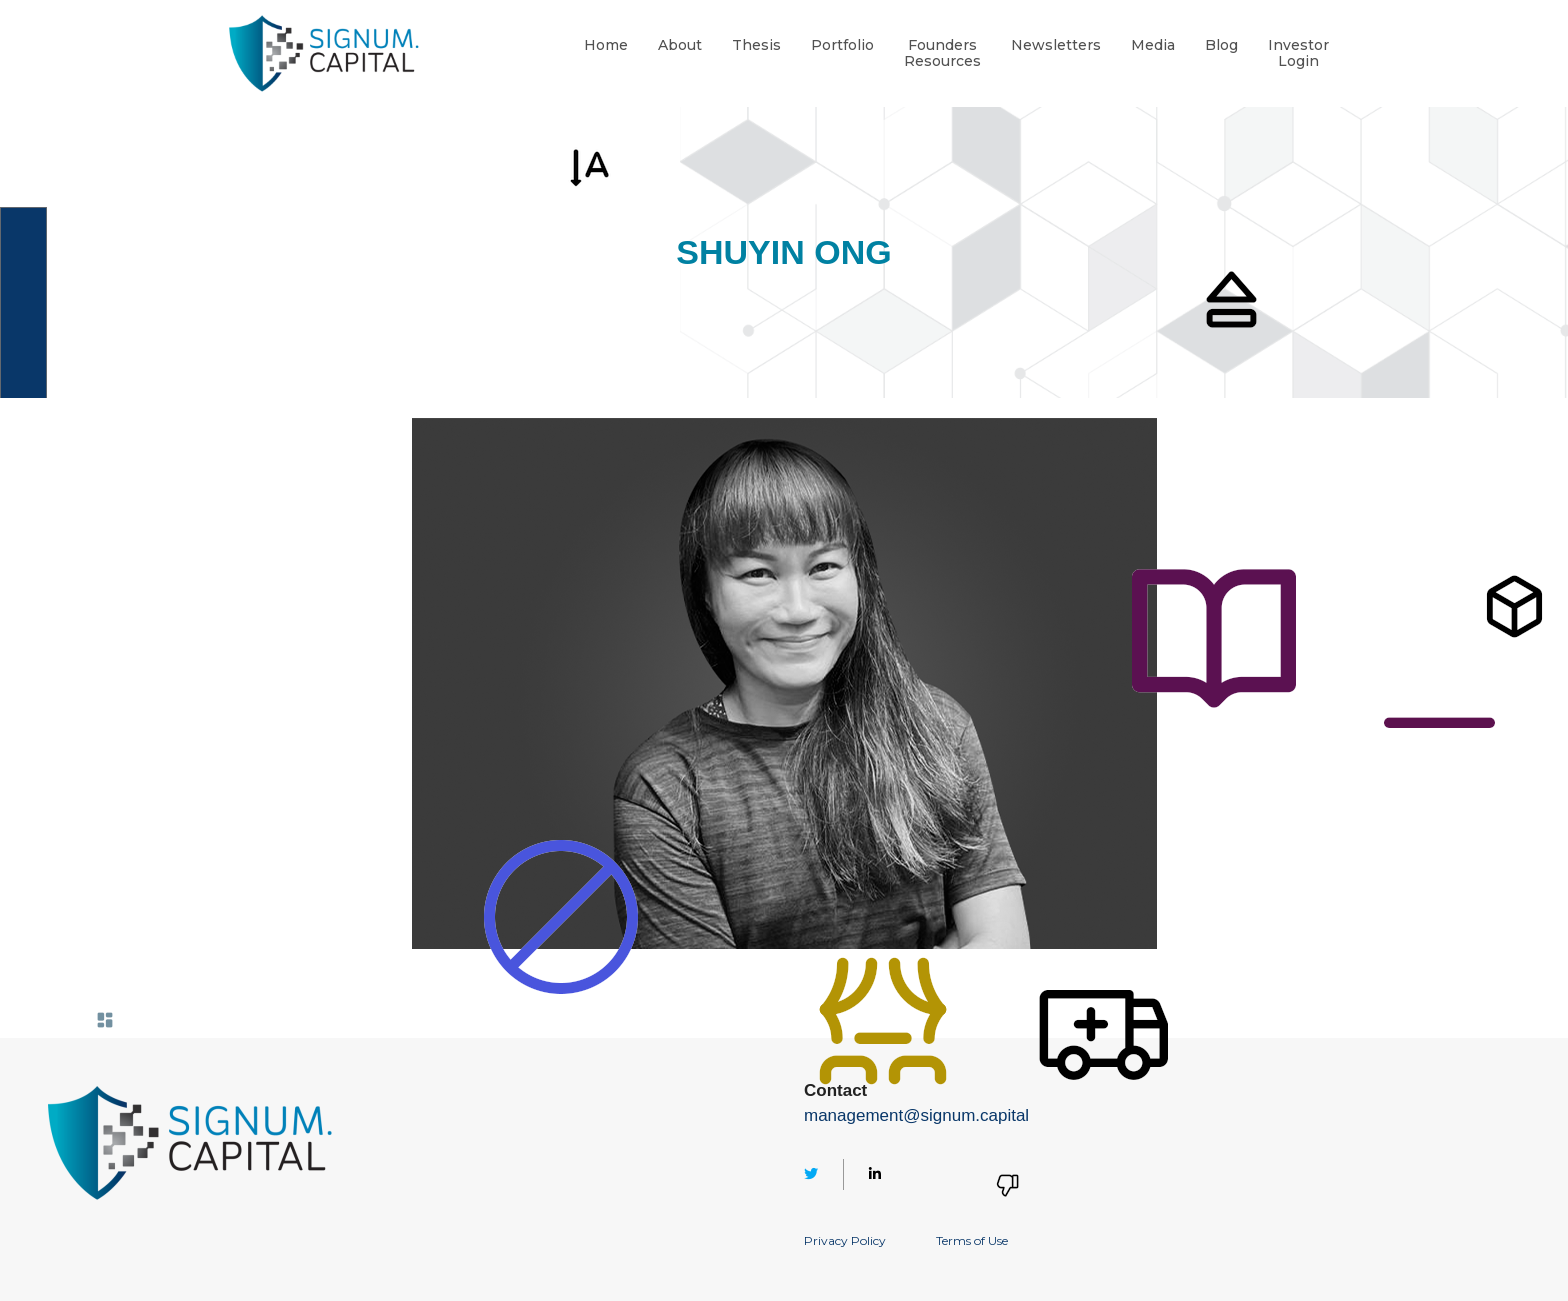  I want to click on indicates a blocked or prohibited action, so click(561, 917).